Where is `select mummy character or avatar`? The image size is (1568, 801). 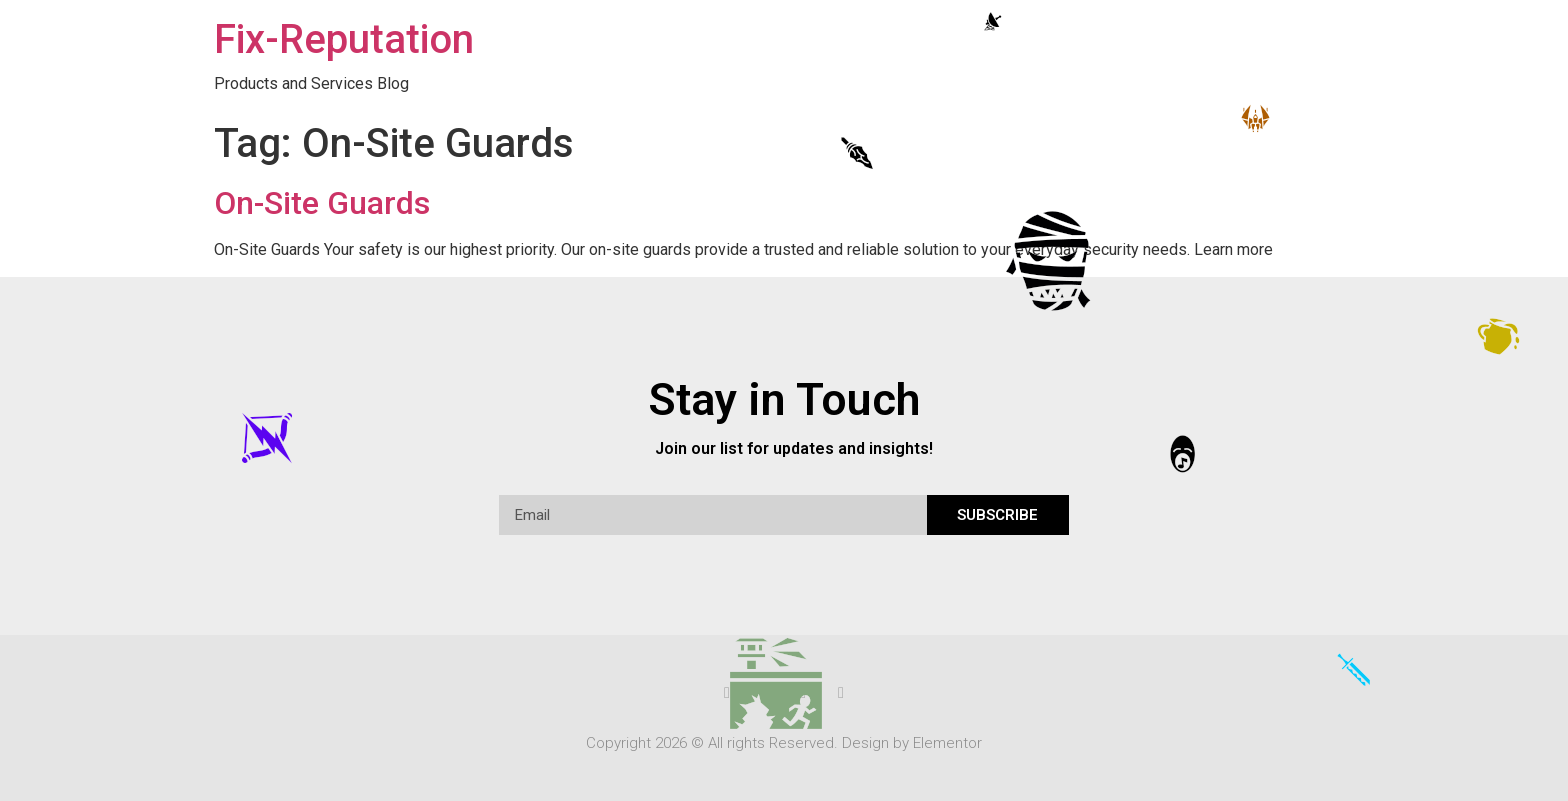 select mummy character or avatar is located at coordinates (1052, 260).